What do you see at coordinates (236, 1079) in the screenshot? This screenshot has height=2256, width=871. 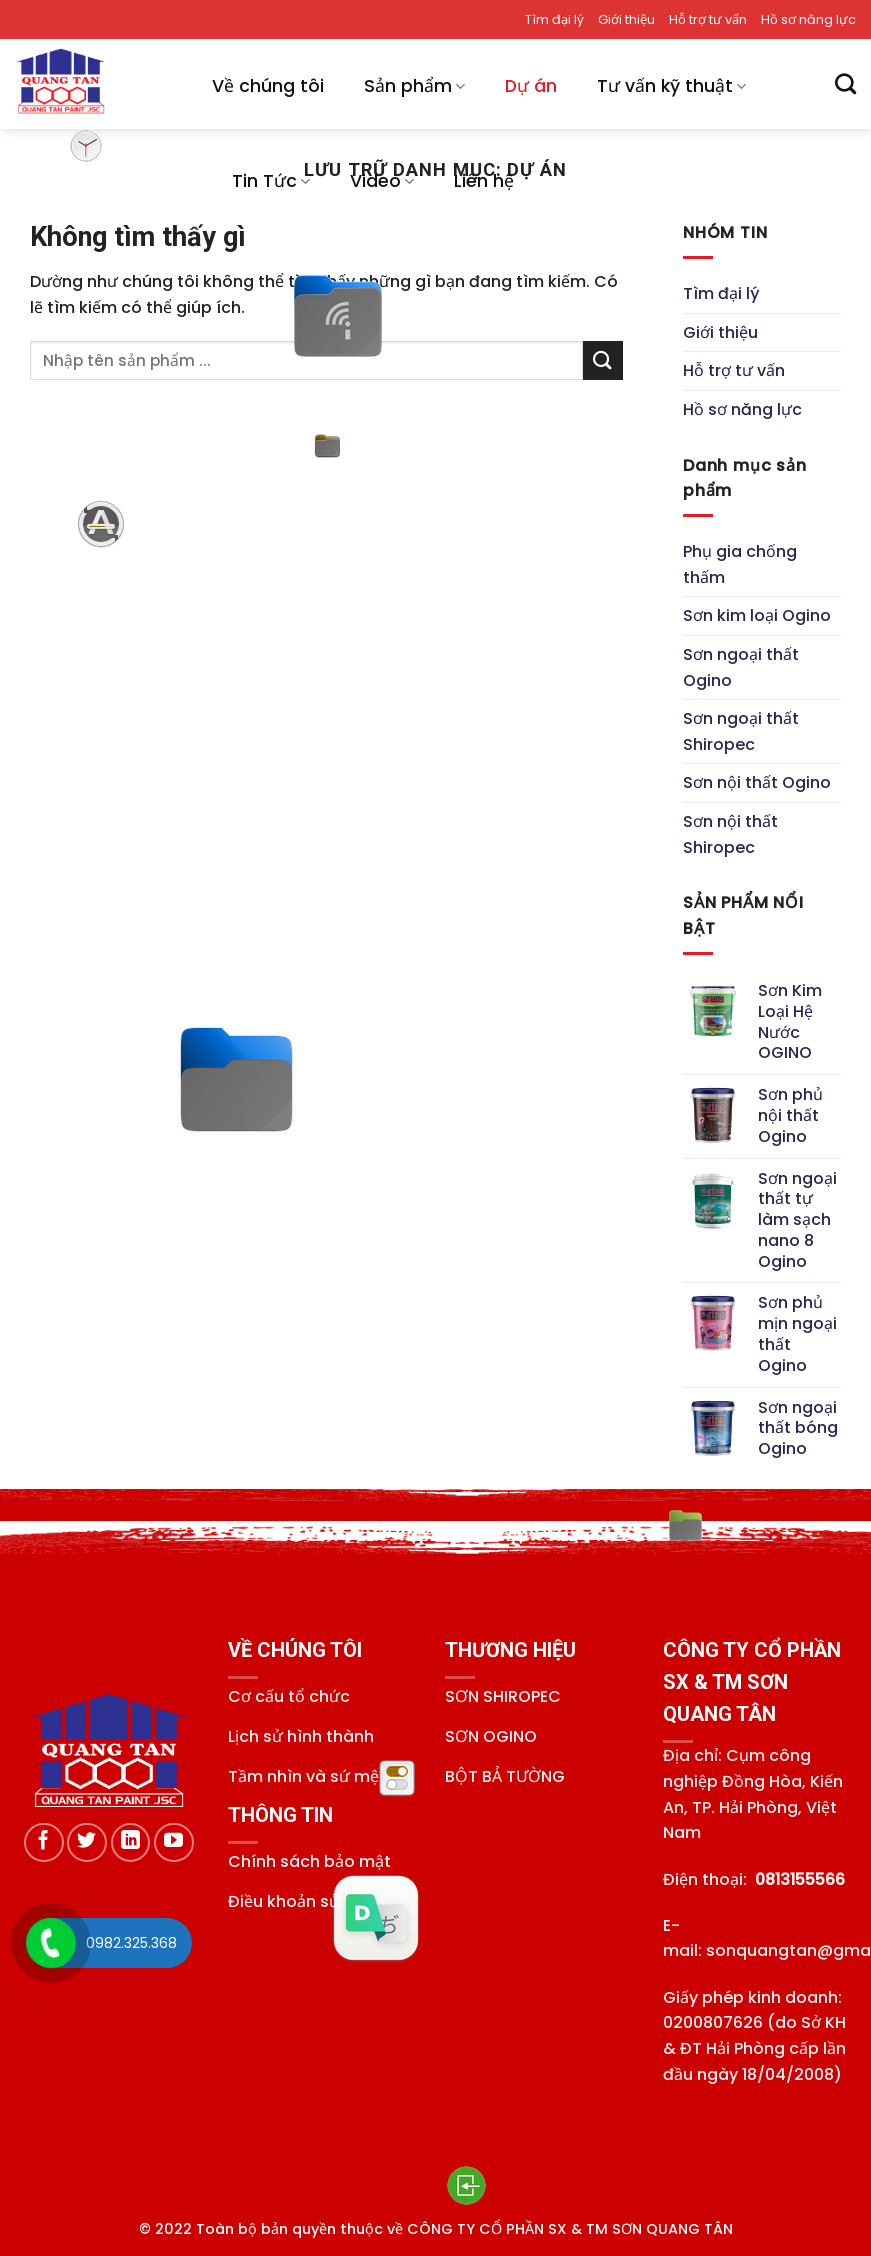 I see `open folder containing files` at bounding box center [236, 1079].